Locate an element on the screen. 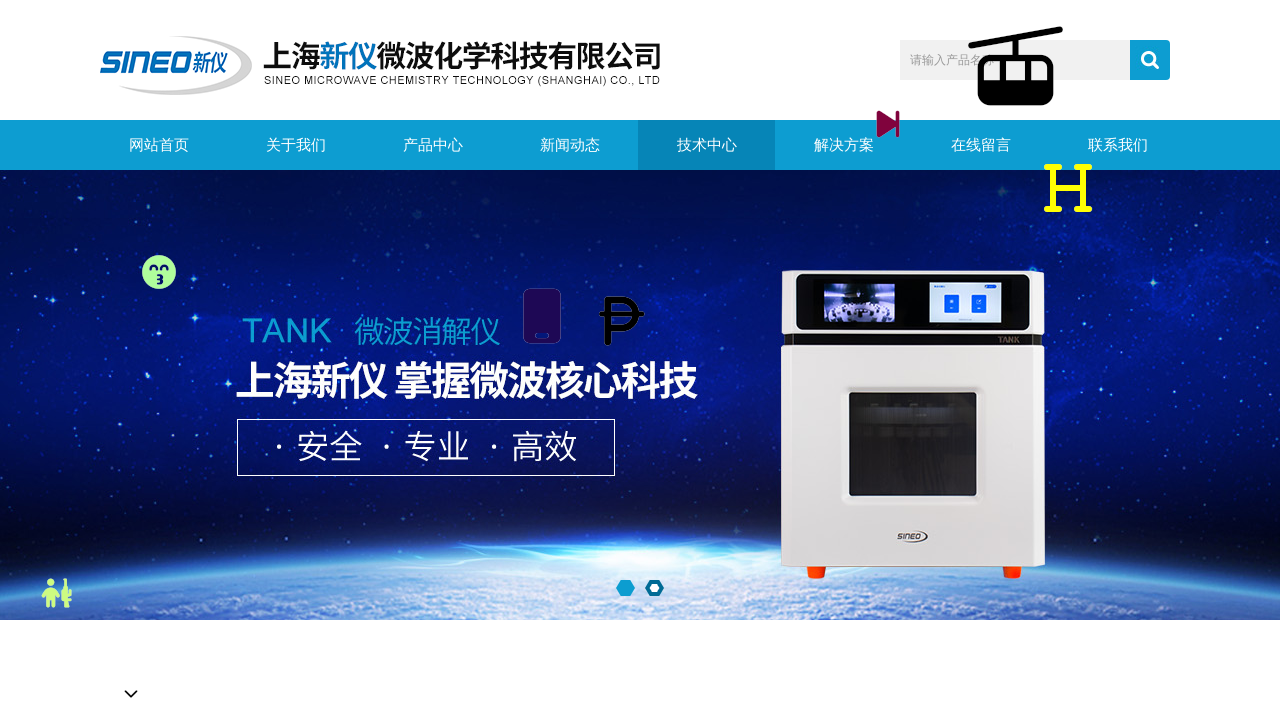 The width and height of the screenshot is (1280, 720). indicates price or amount in spanish pesetas is located at coordinates (620, 321).